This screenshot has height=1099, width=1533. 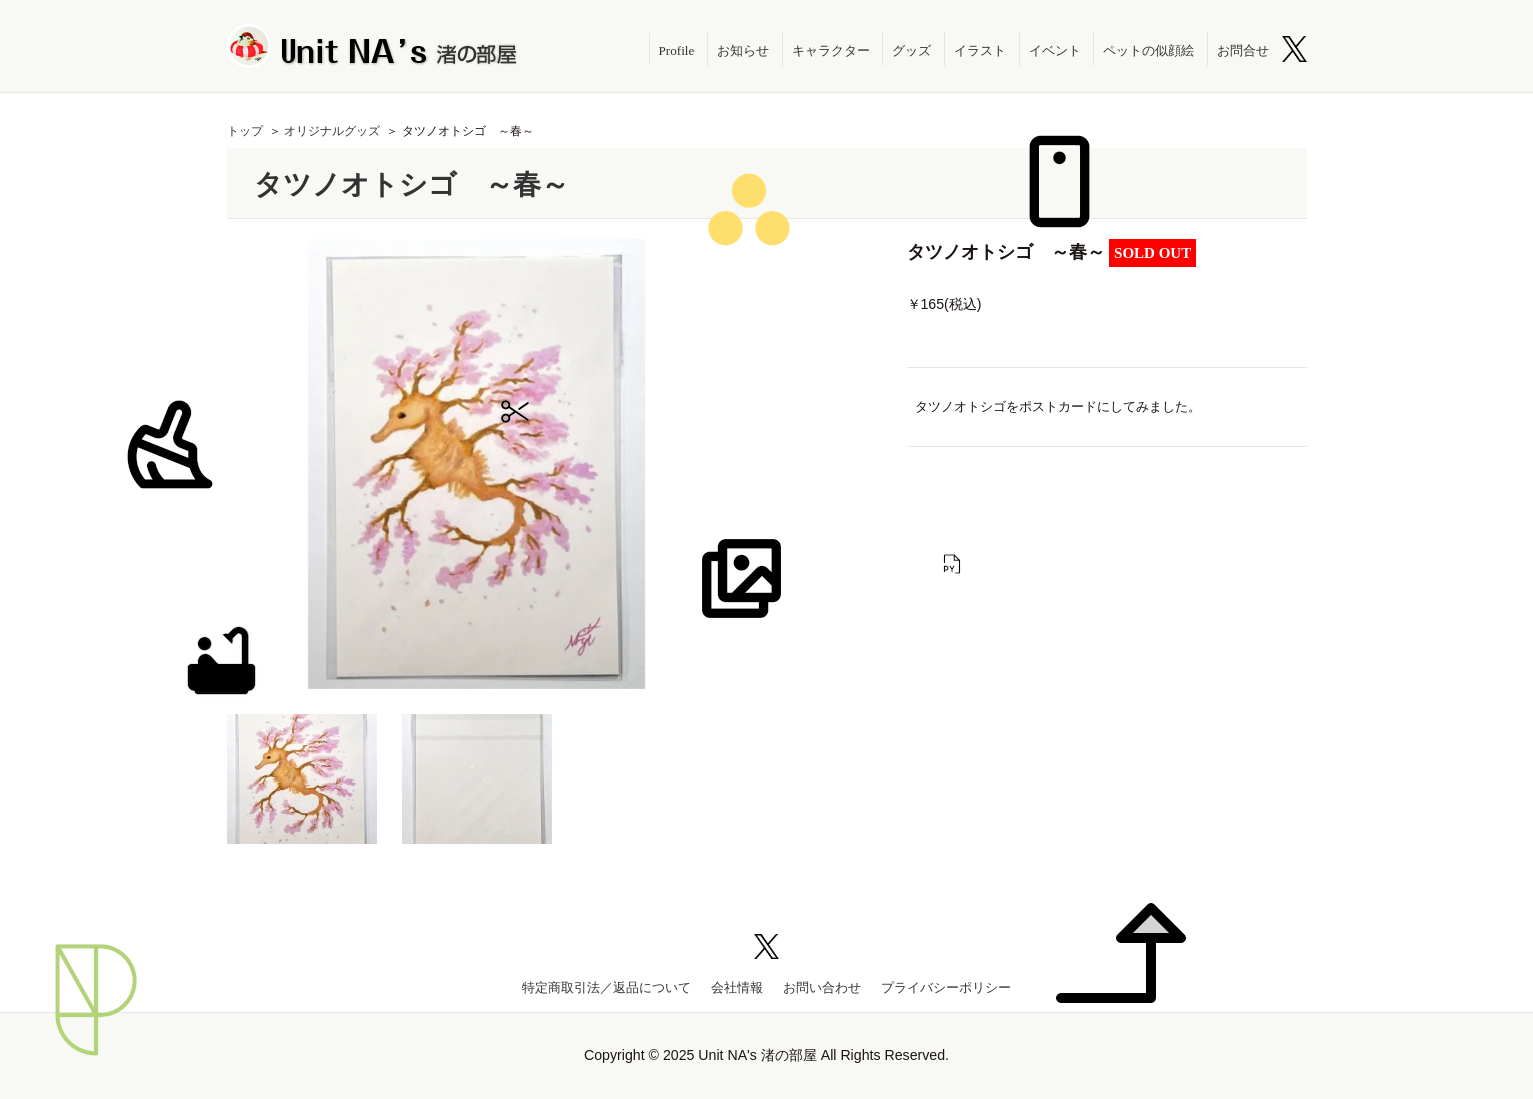 What do you see at coordinates (87, 993) in the screenshot?
I see `phosphor icons library logo` at bounding box center [87, 993].